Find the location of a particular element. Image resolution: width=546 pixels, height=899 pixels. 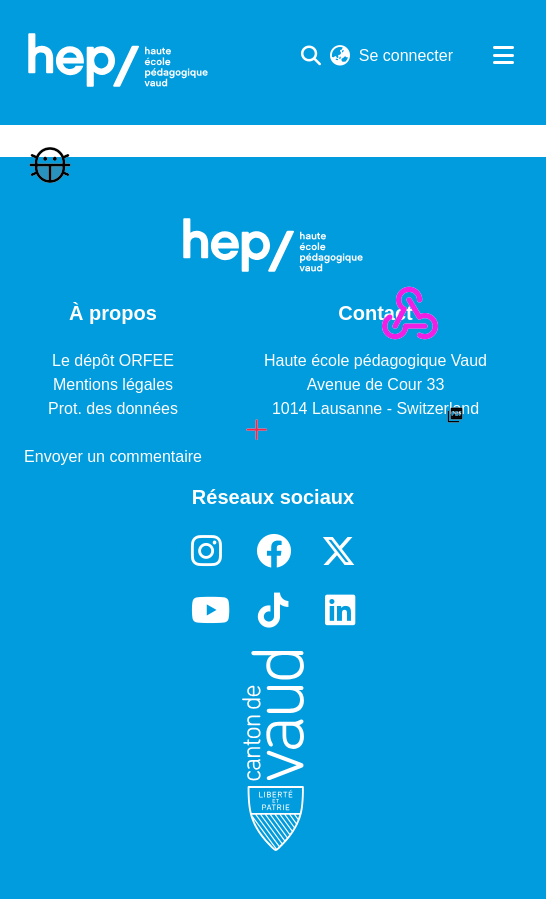

report a bug or issue is located at coordinates (50, 165).